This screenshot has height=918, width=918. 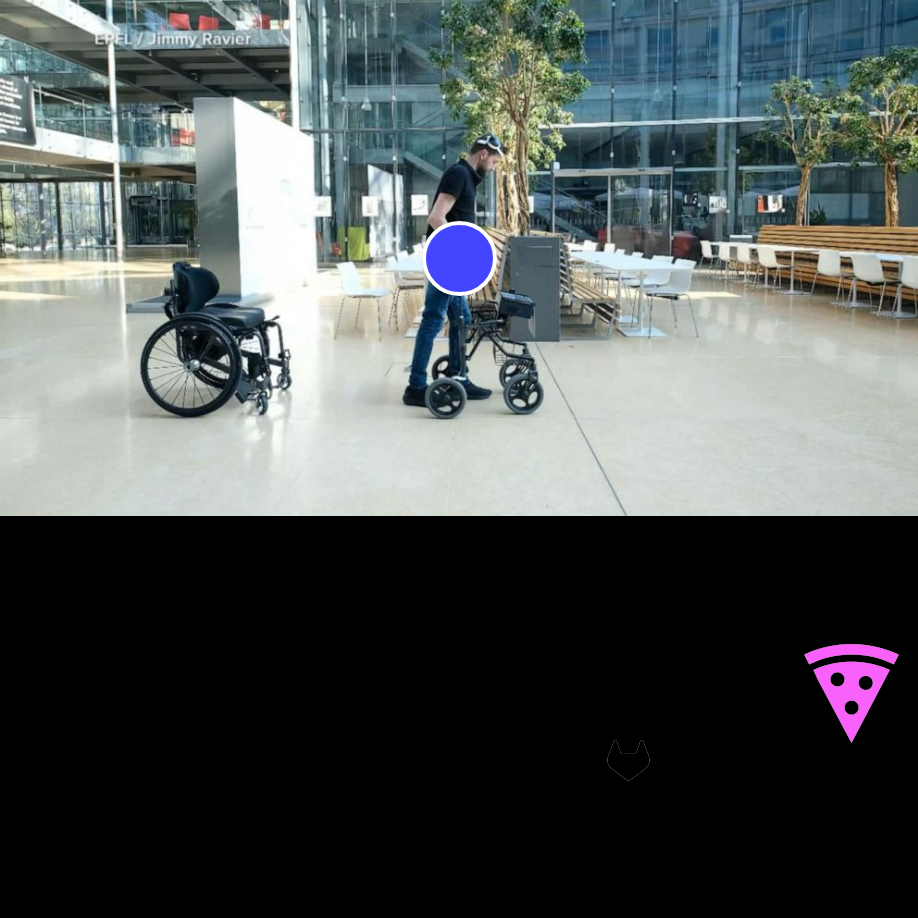 What do you see at coordinates (628, 760) in the screenshot?
I see `open GitLab repository` at bounding box center [628, 760].